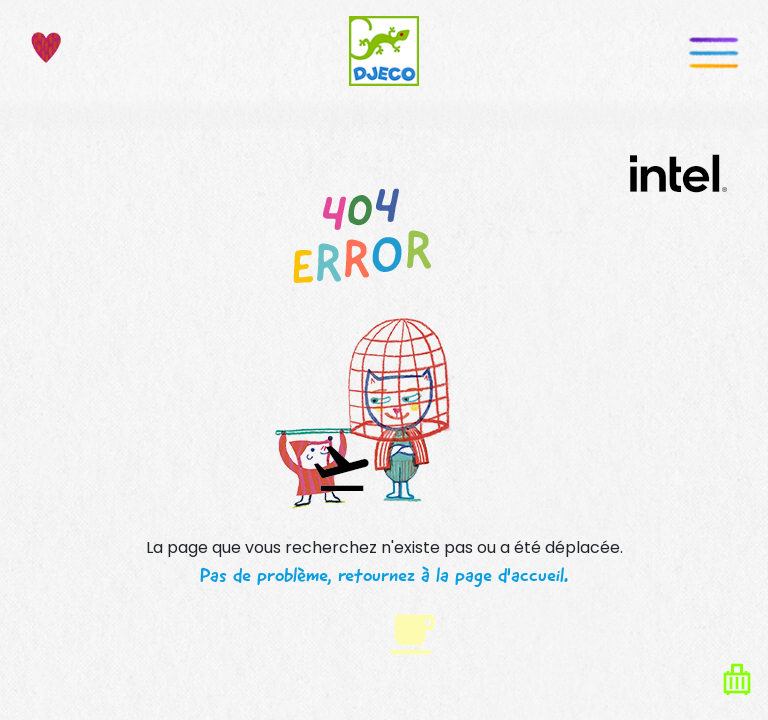  I want to click on access travel or trip planning features, so click(737, 680).